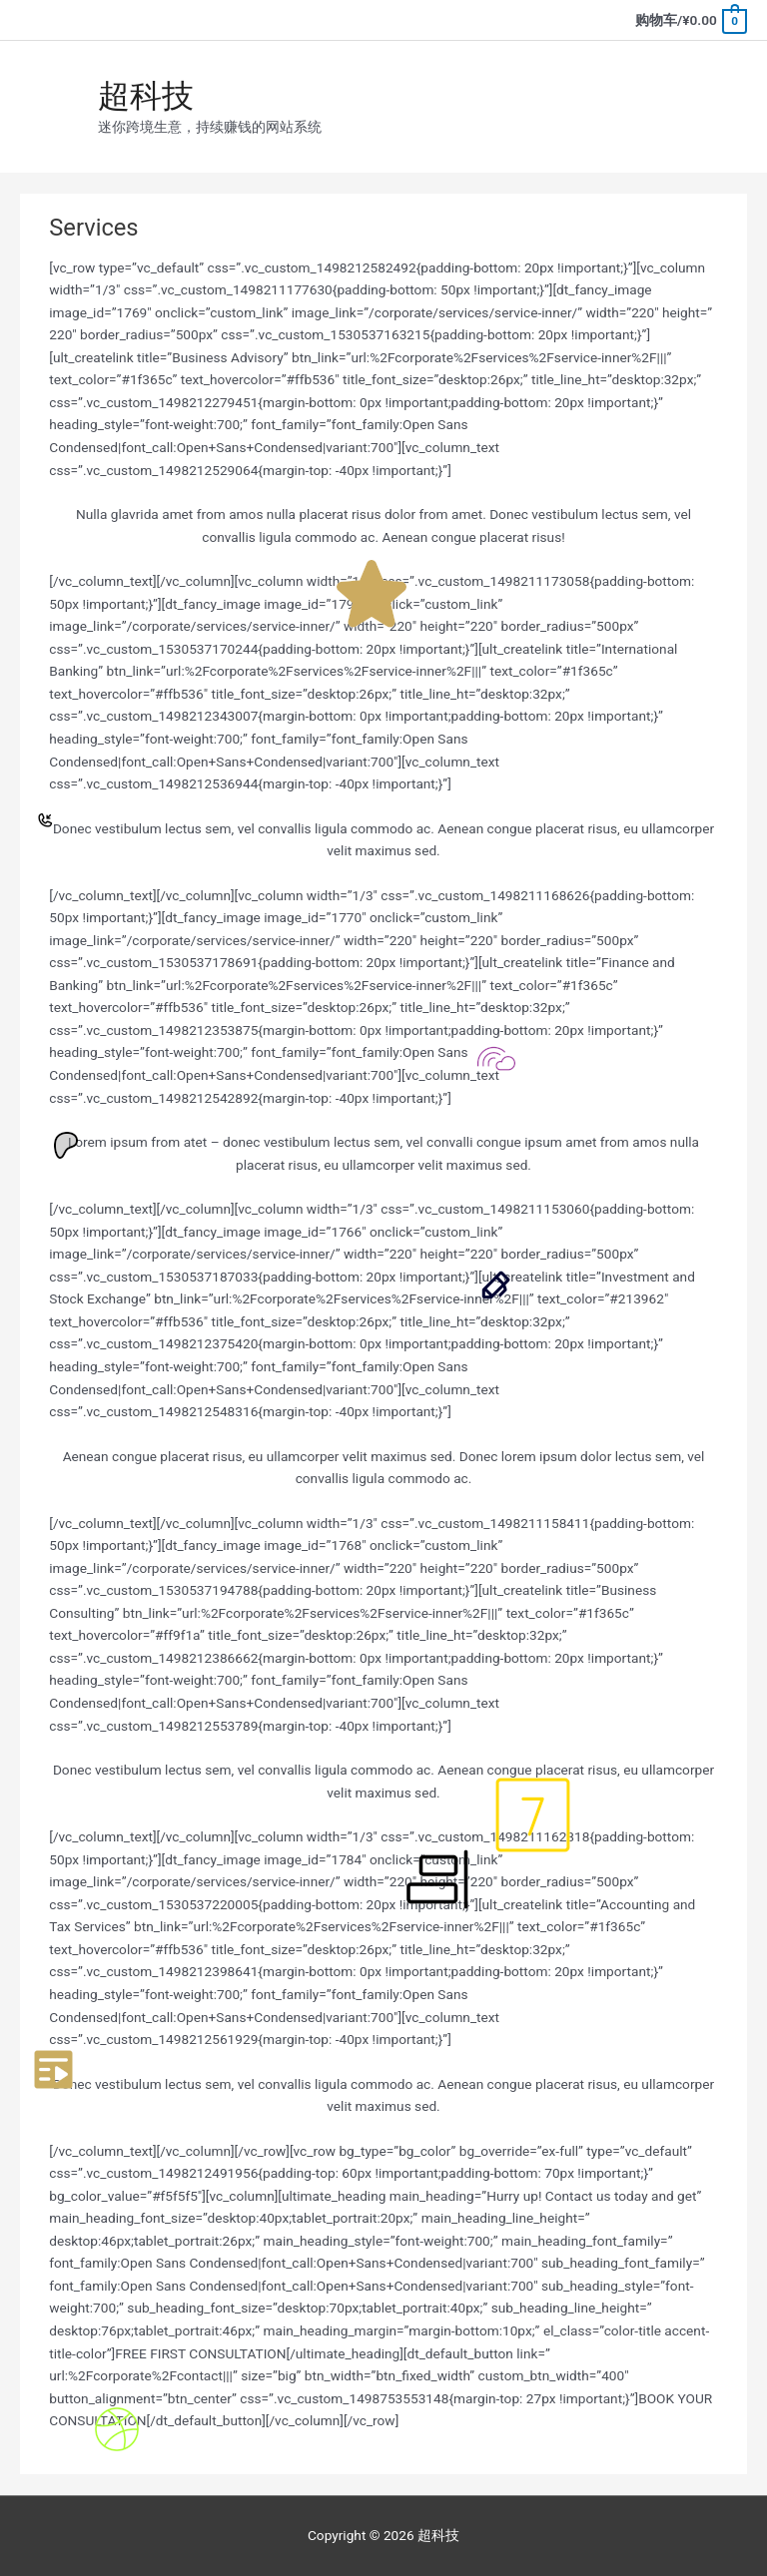  I want to click on visit dribbble profile or portfolio, so click(117, 2429).